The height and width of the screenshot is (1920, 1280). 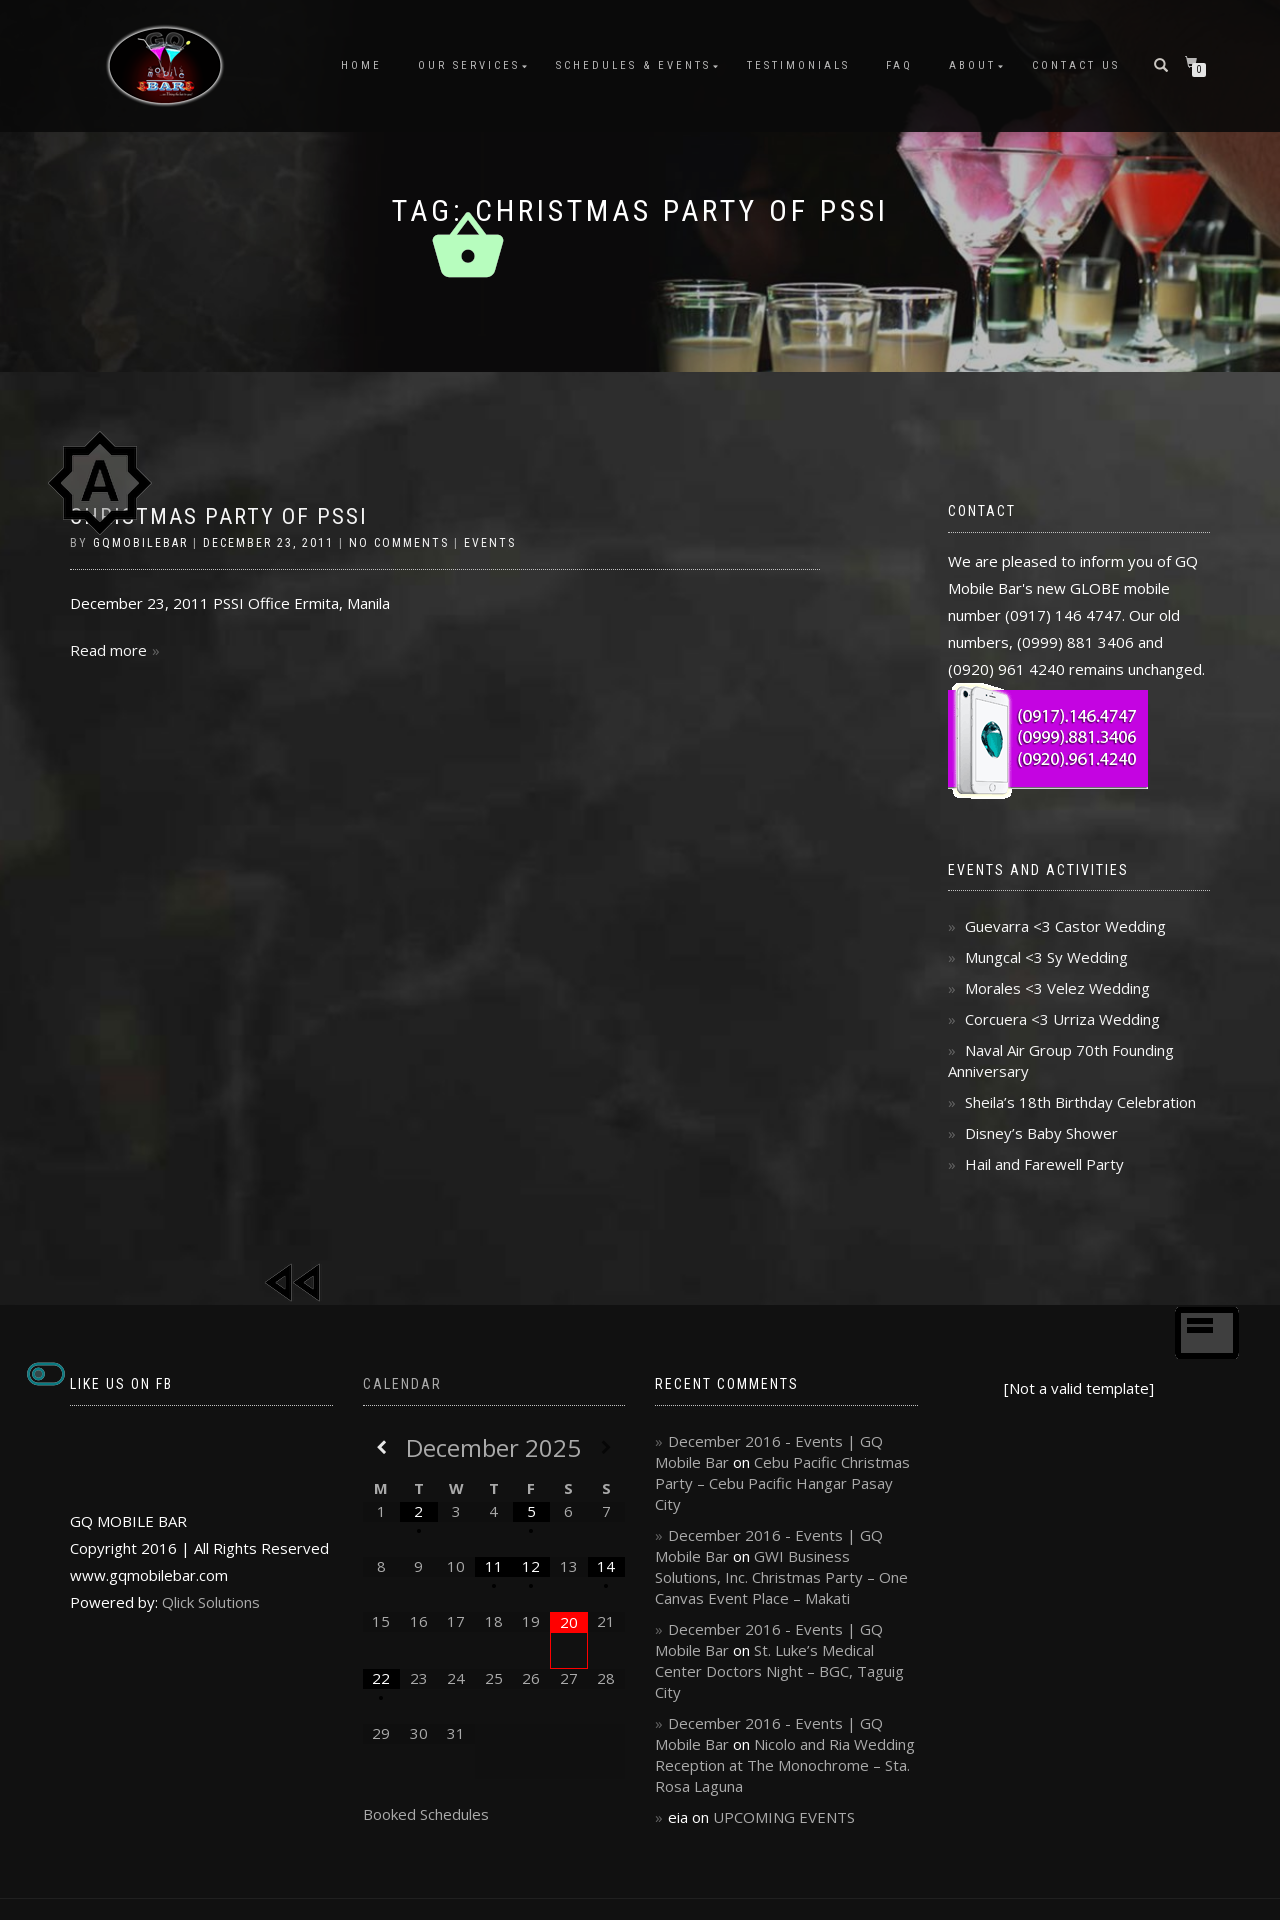 What do you see at coordinates (100, 483) in the screenshot?
I see `enable automatic brightness adjustment` at bounding box center [100, 483].